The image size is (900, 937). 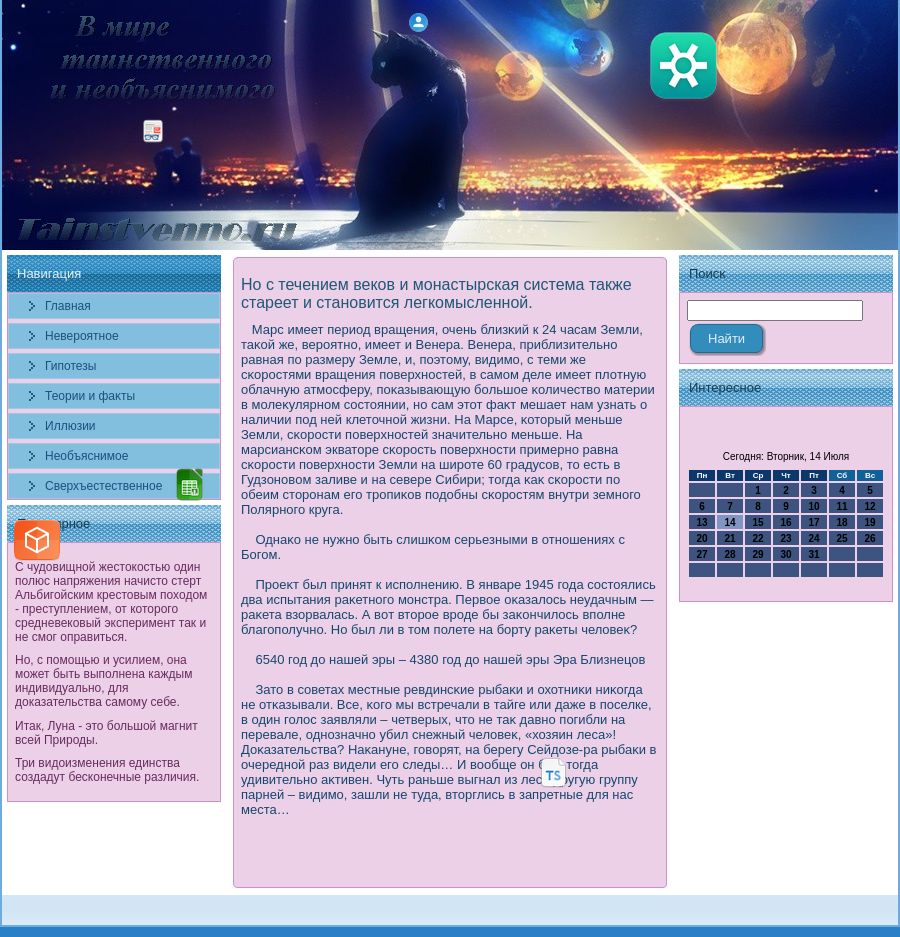 What do you see at coordinates (37, 539) in the screenshot?
I see `open a 3ds format 3d model file` at bounding box center [37, 539].